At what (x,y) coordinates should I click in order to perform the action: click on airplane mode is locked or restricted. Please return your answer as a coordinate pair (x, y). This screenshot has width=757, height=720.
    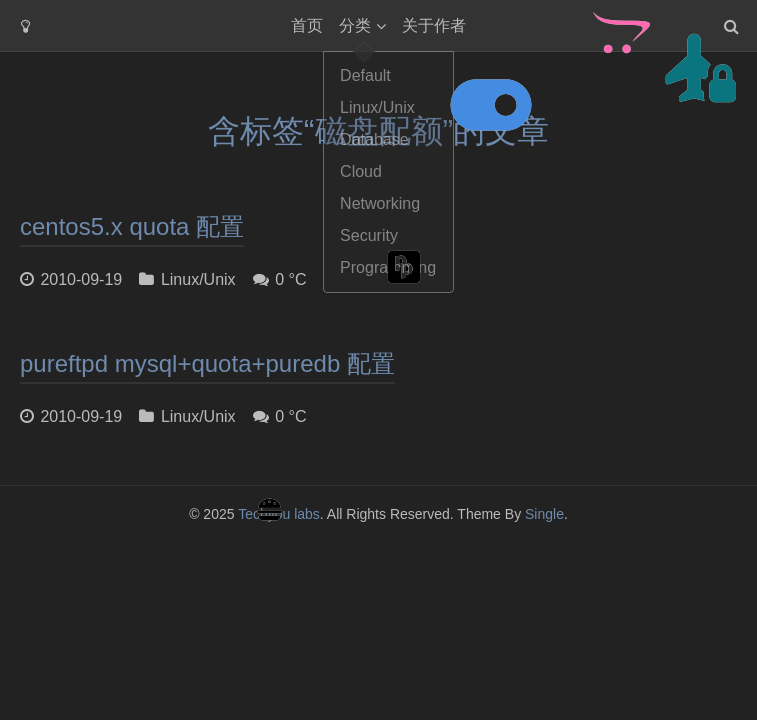
    Looking at the image, I should click on (698, 68).